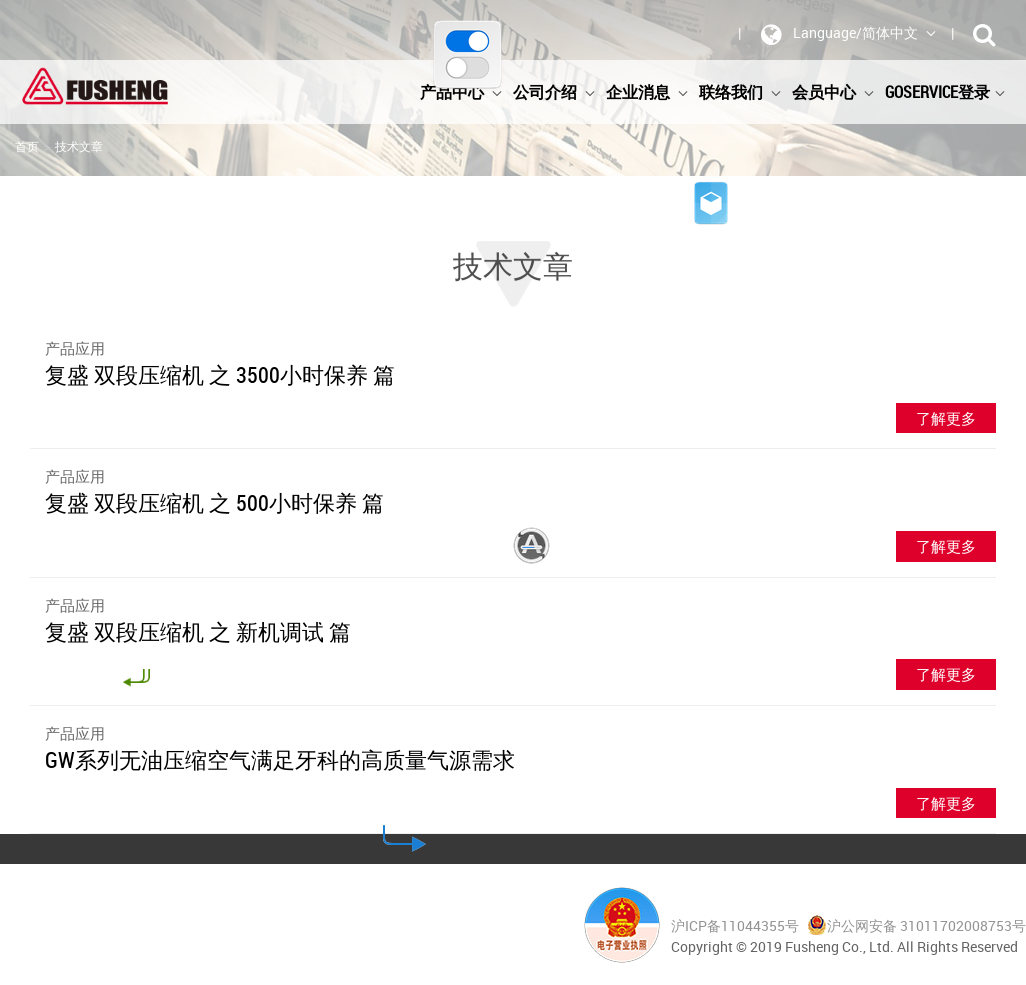 The width and height of the screenshot is (1026, 985). Describe the element at coordinates (467, 54) in the screenshot. I see `open system tweaks or settings customization` at that location.